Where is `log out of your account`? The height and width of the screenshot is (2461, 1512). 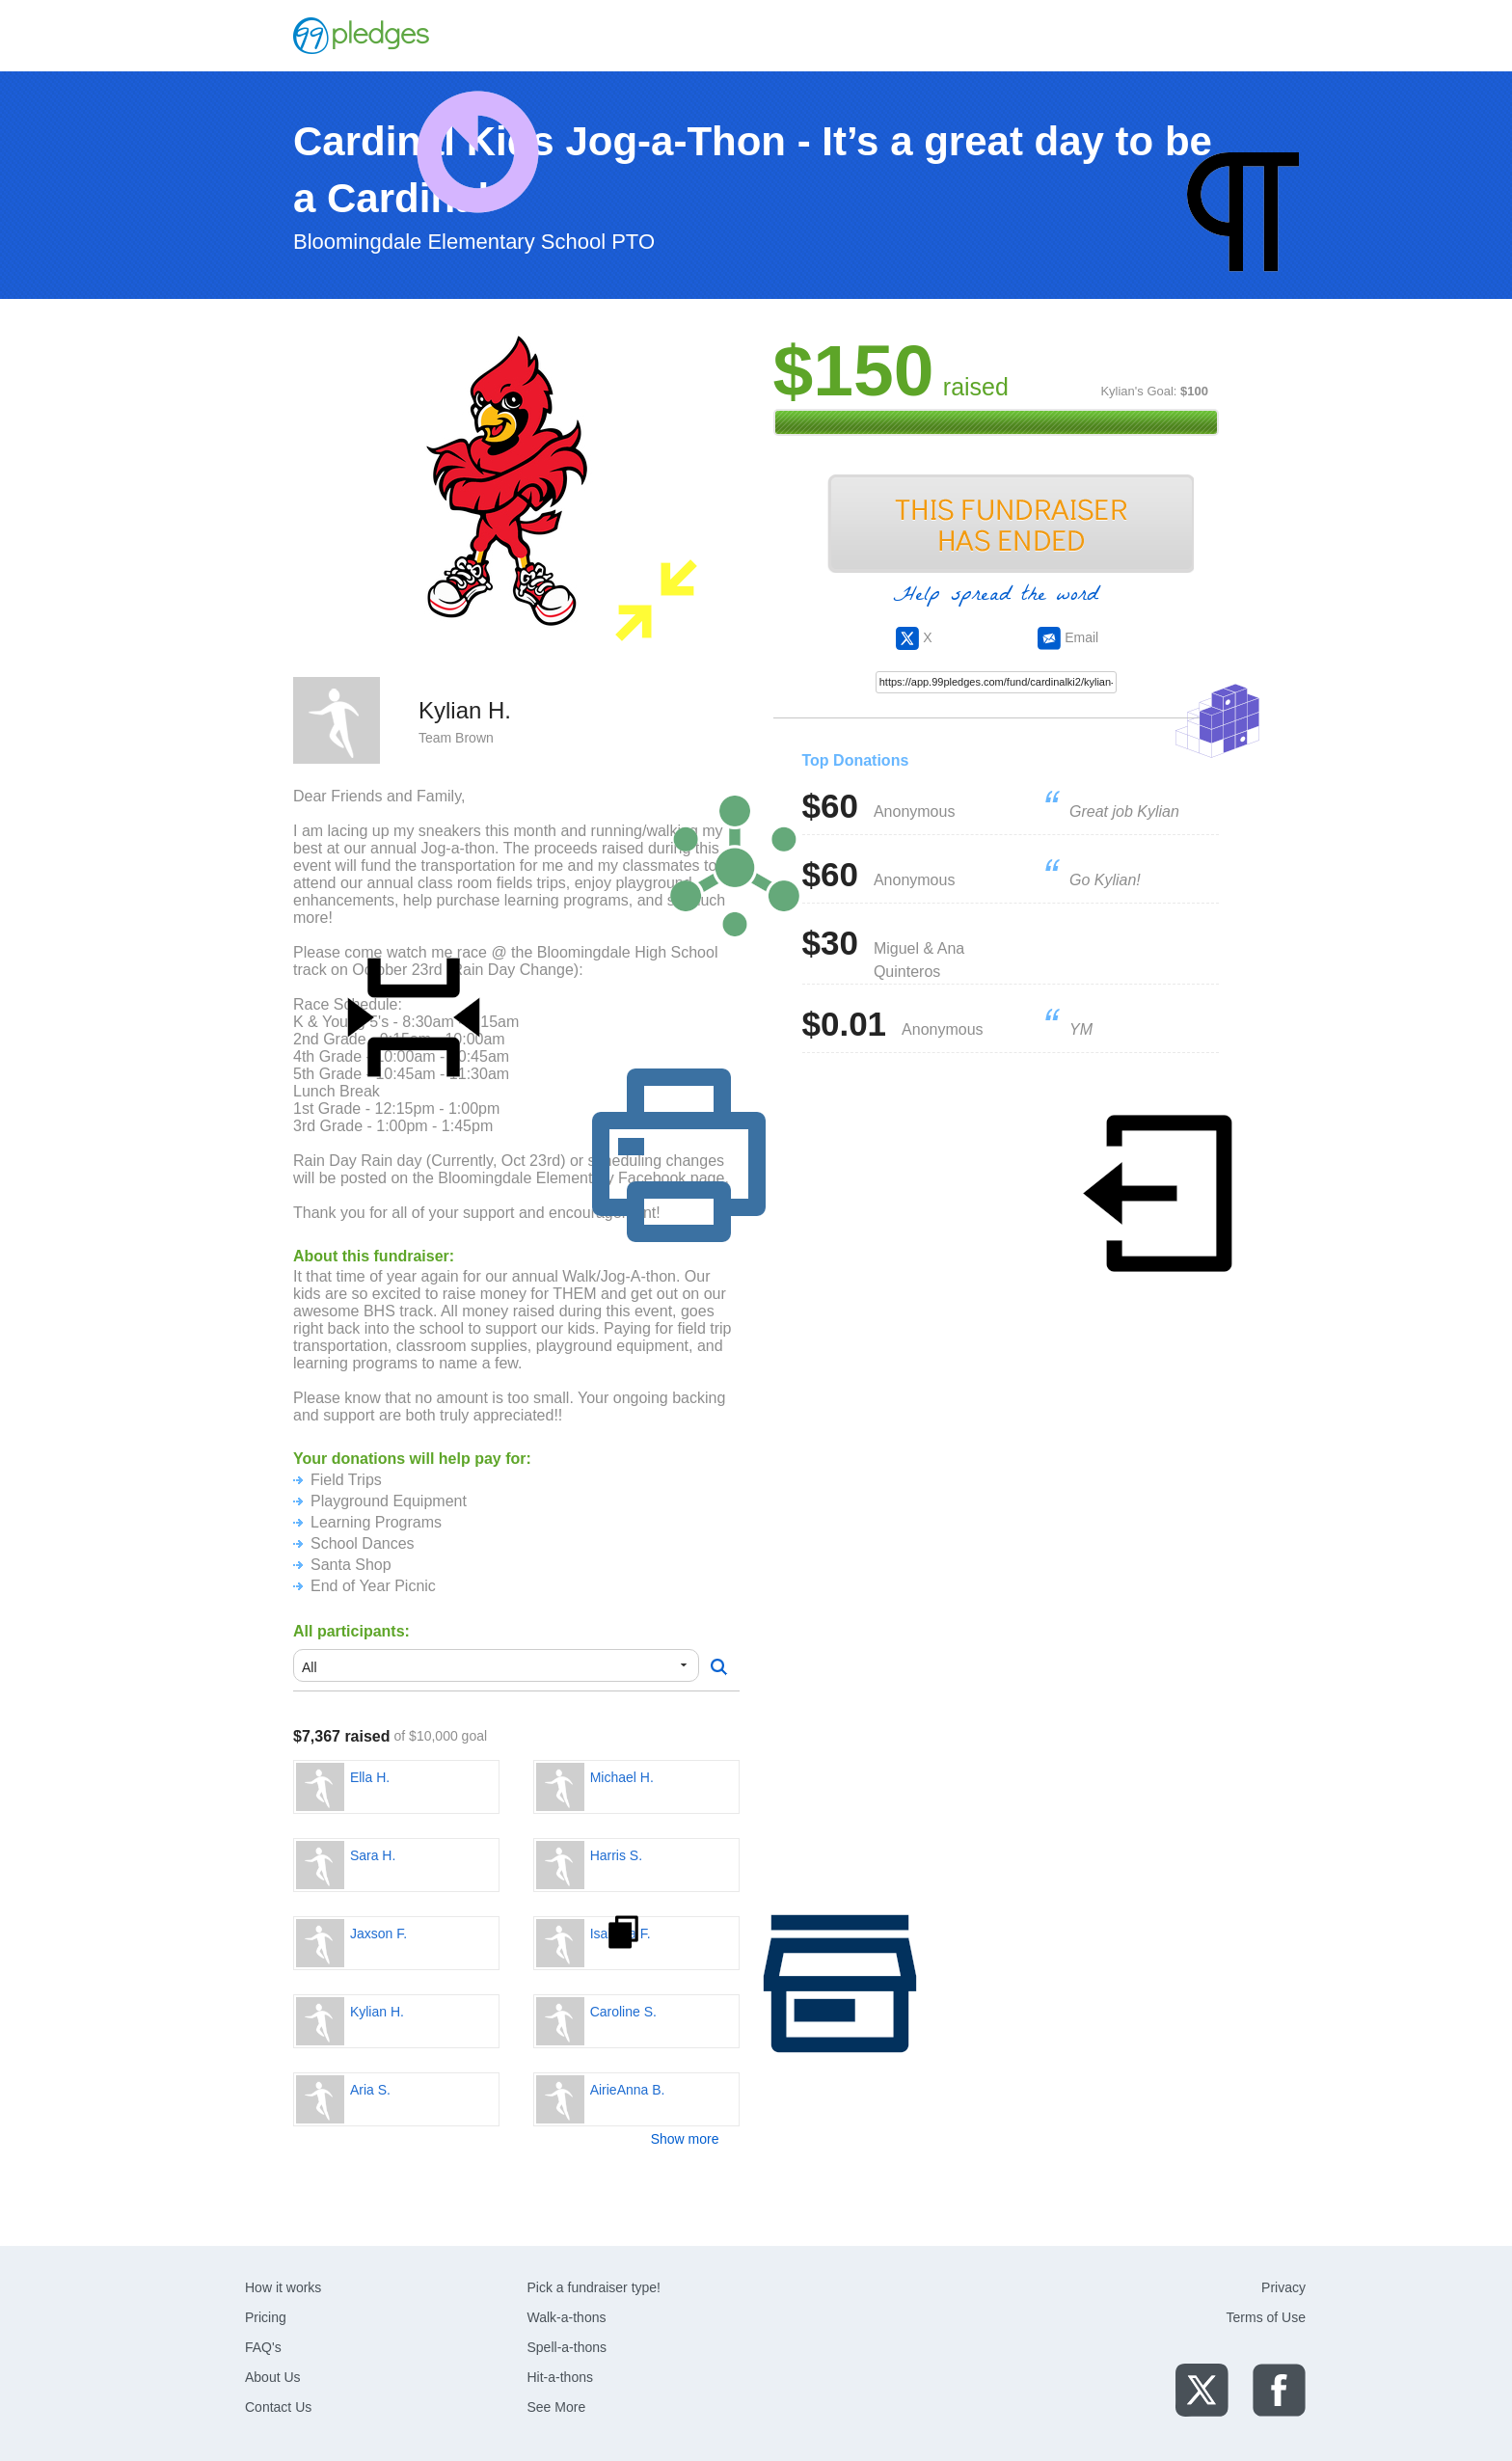 log out of your account is located at coordinates (1169, 1193).